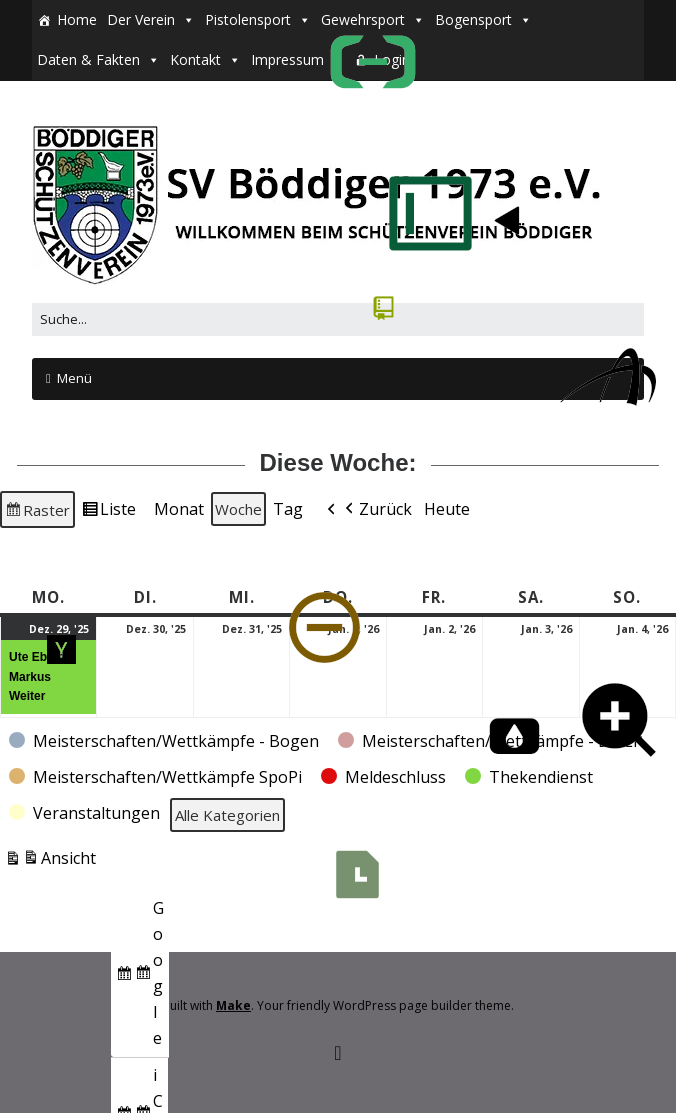 Image resolution: width=676 pixels, height=1113 pixels. Describe the element at coordinates (61, 649) in the screenshot. I see `visit Y Combinator website` at that location.